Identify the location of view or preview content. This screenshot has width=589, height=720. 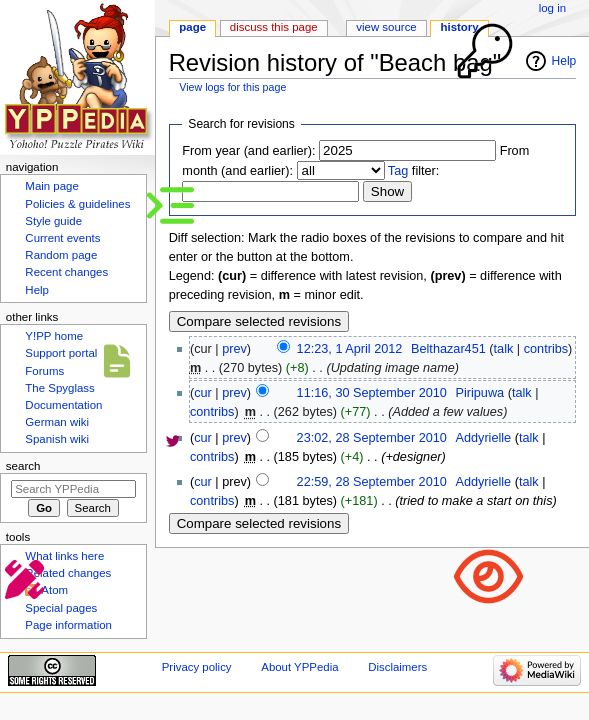
(488, 576).